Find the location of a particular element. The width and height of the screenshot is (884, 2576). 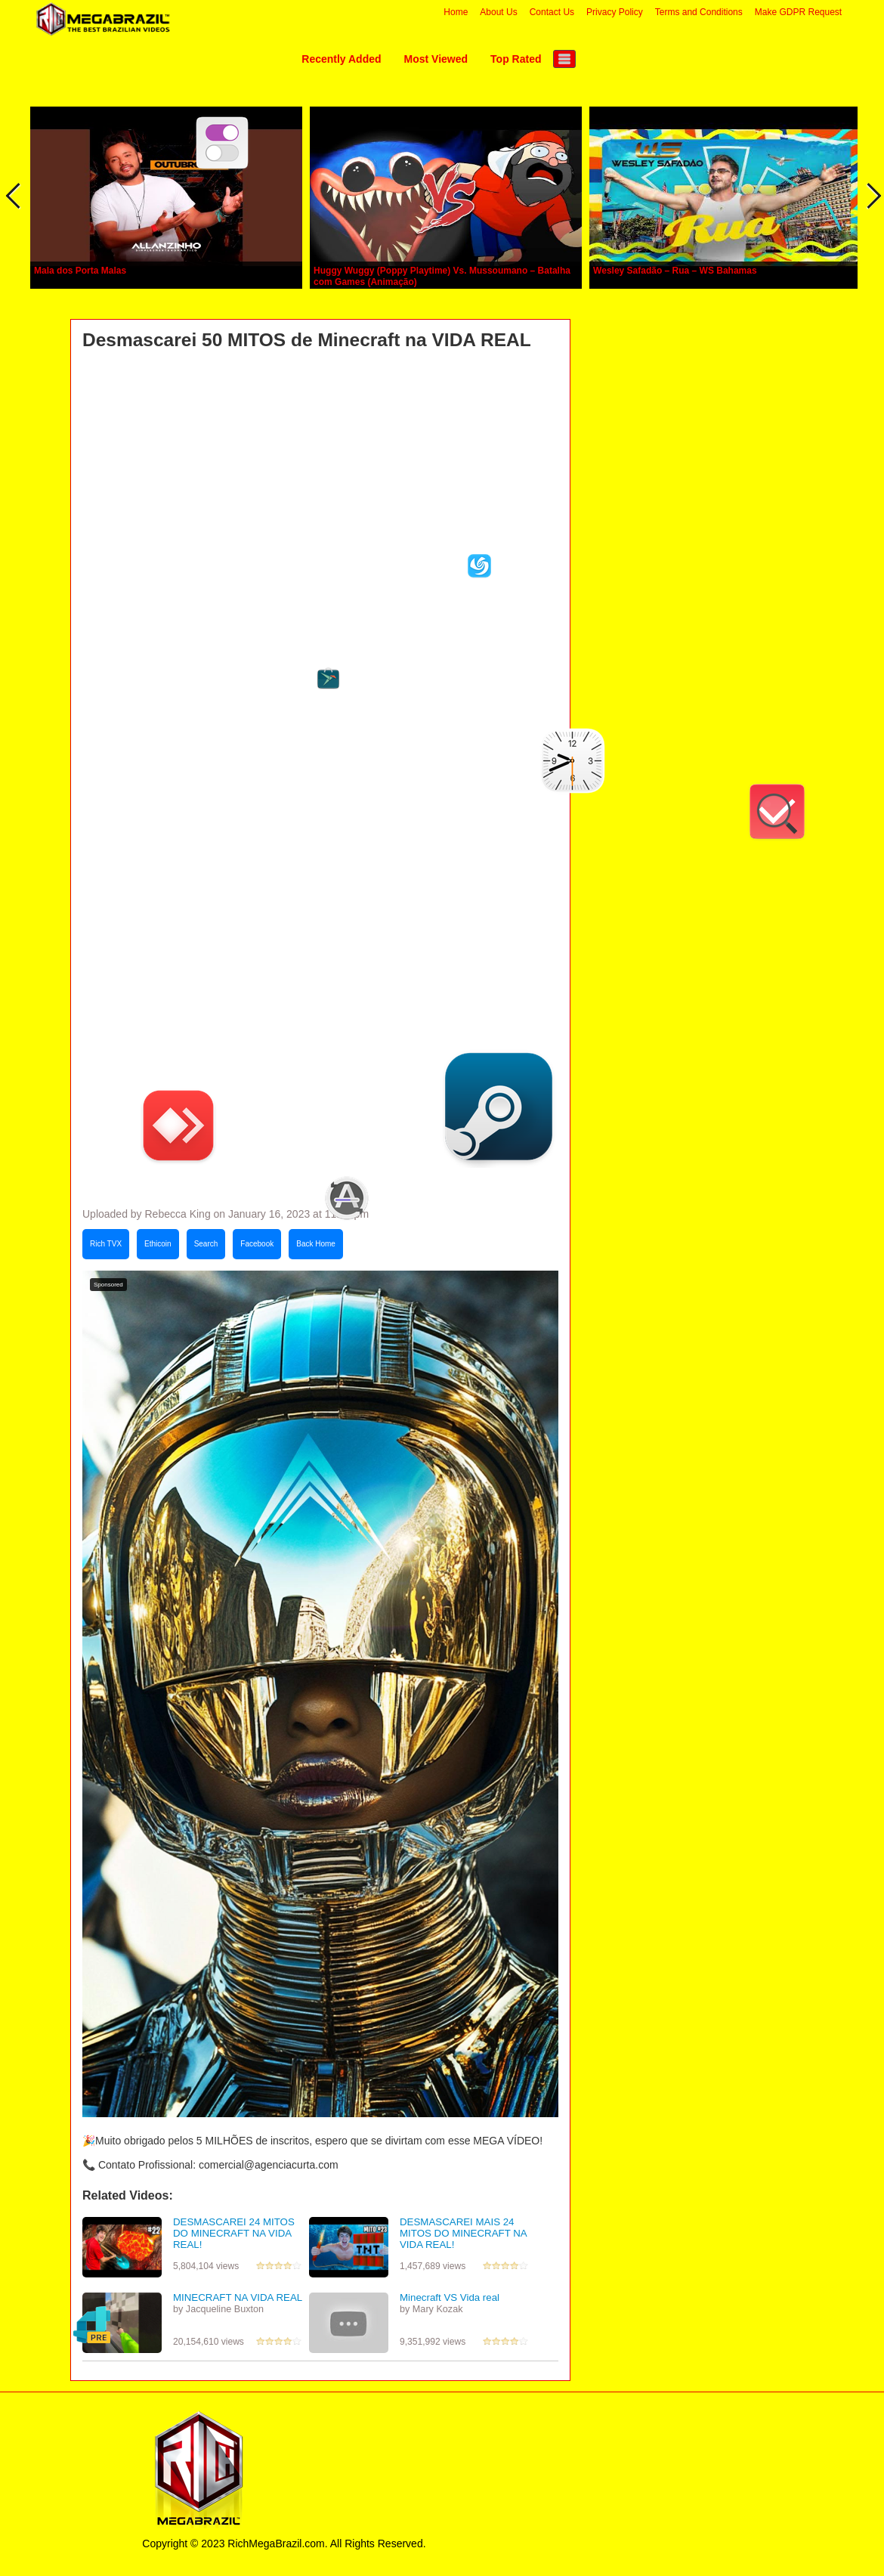

check for available software updates is located at coordinates (347, 1198).